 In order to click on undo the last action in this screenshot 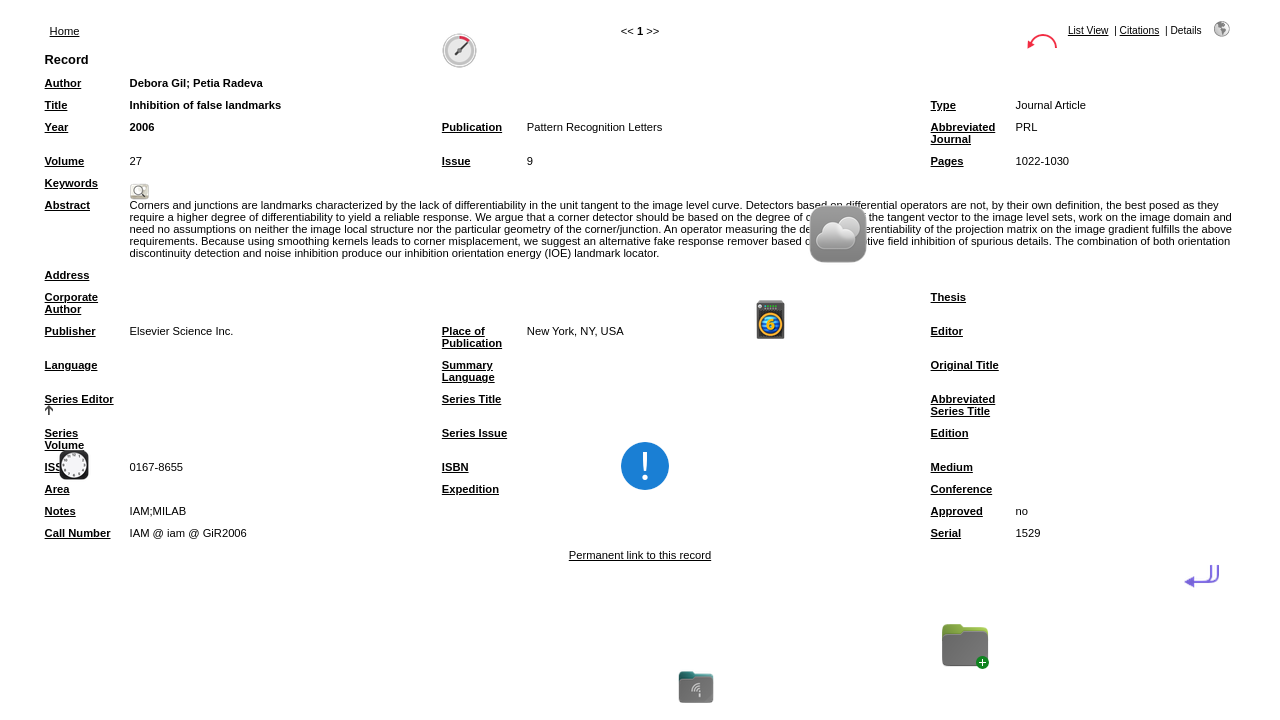, I will do `click(1043, 41)`.